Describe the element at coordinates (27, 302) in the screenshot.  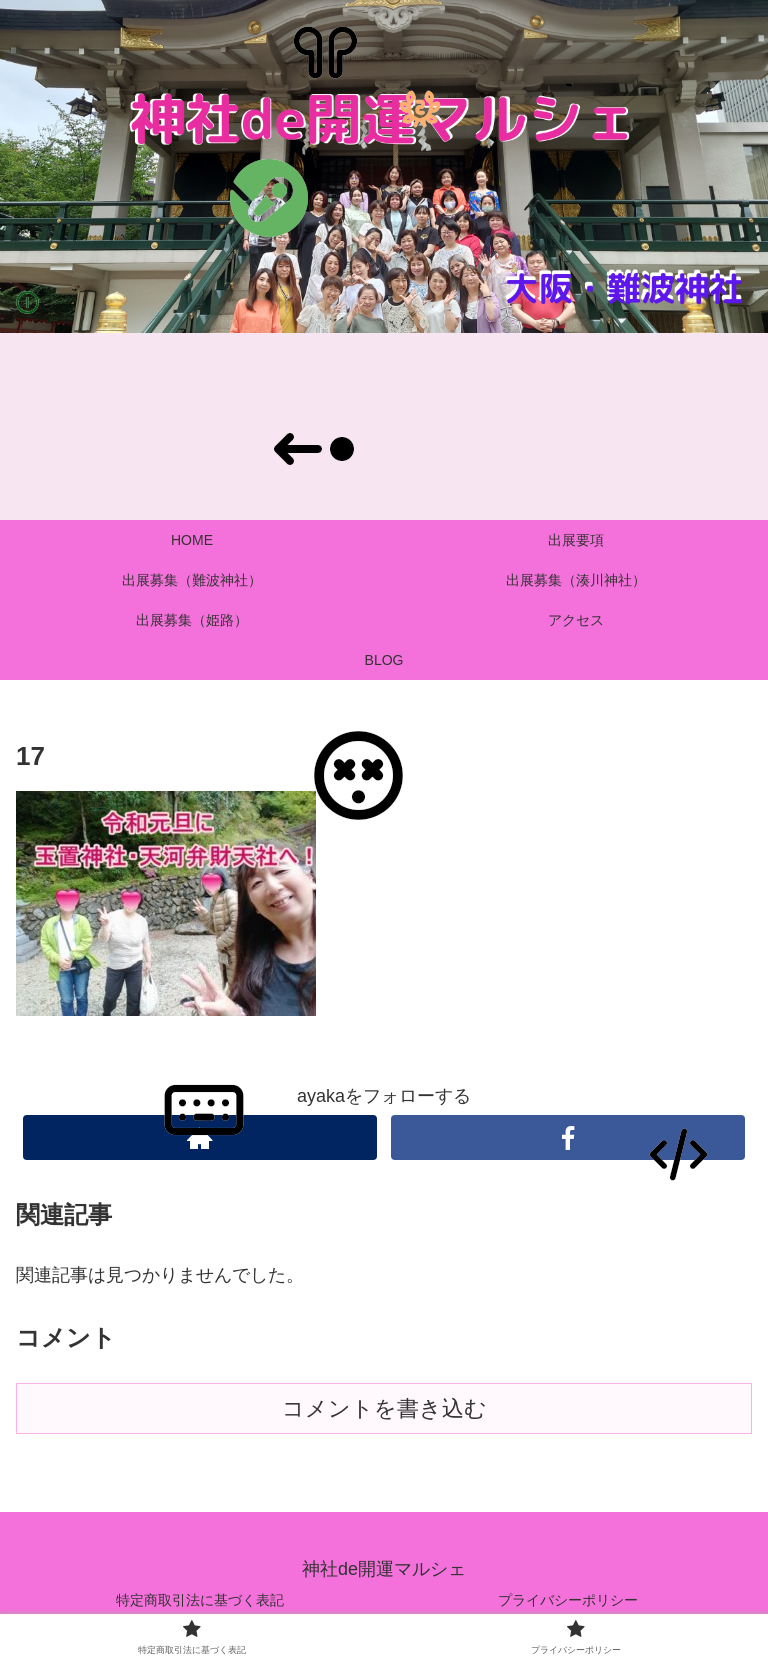
I see `access information or help` at that location.